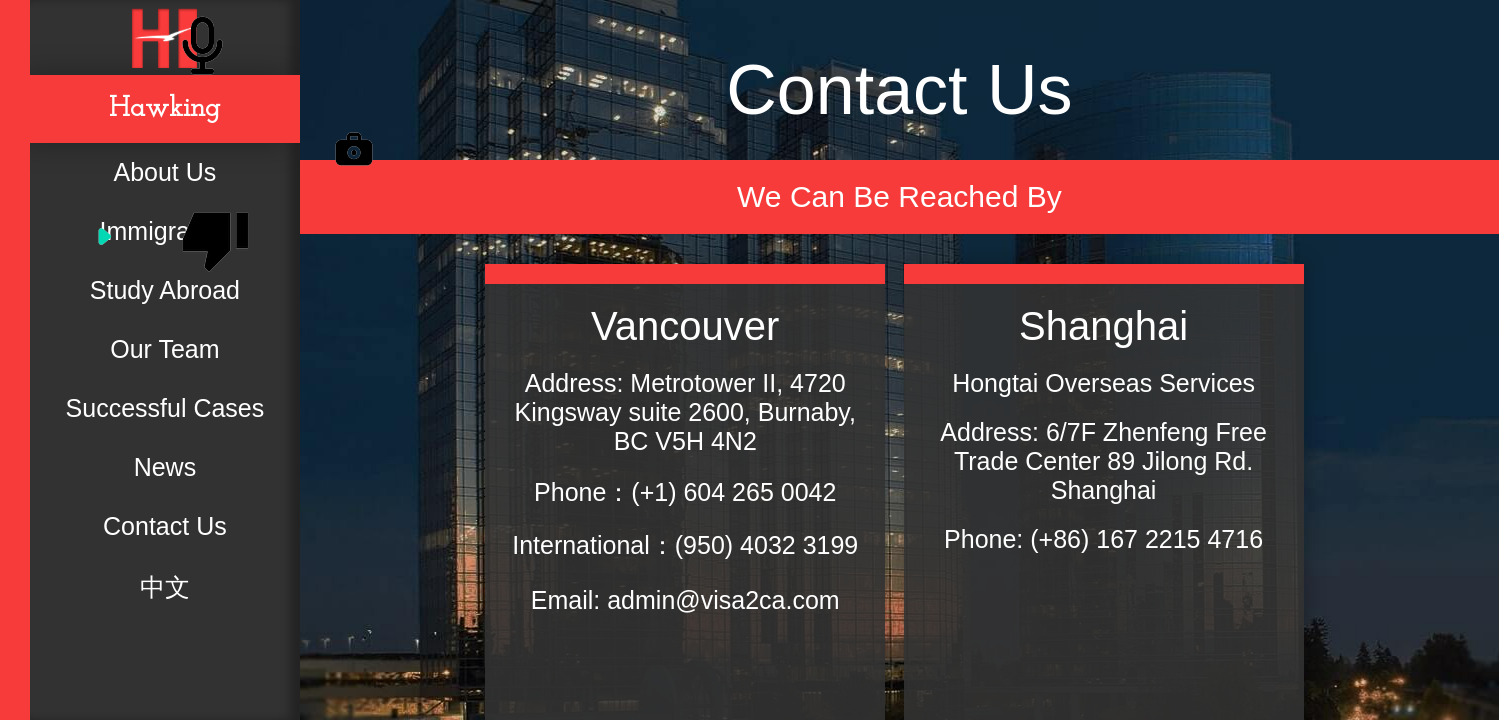 This screenshot has width=1499, height=720. What do you see at coordinates (202, 45) in the screenshot?
I see `tap to use voice input` at bounding box center [202, 45].